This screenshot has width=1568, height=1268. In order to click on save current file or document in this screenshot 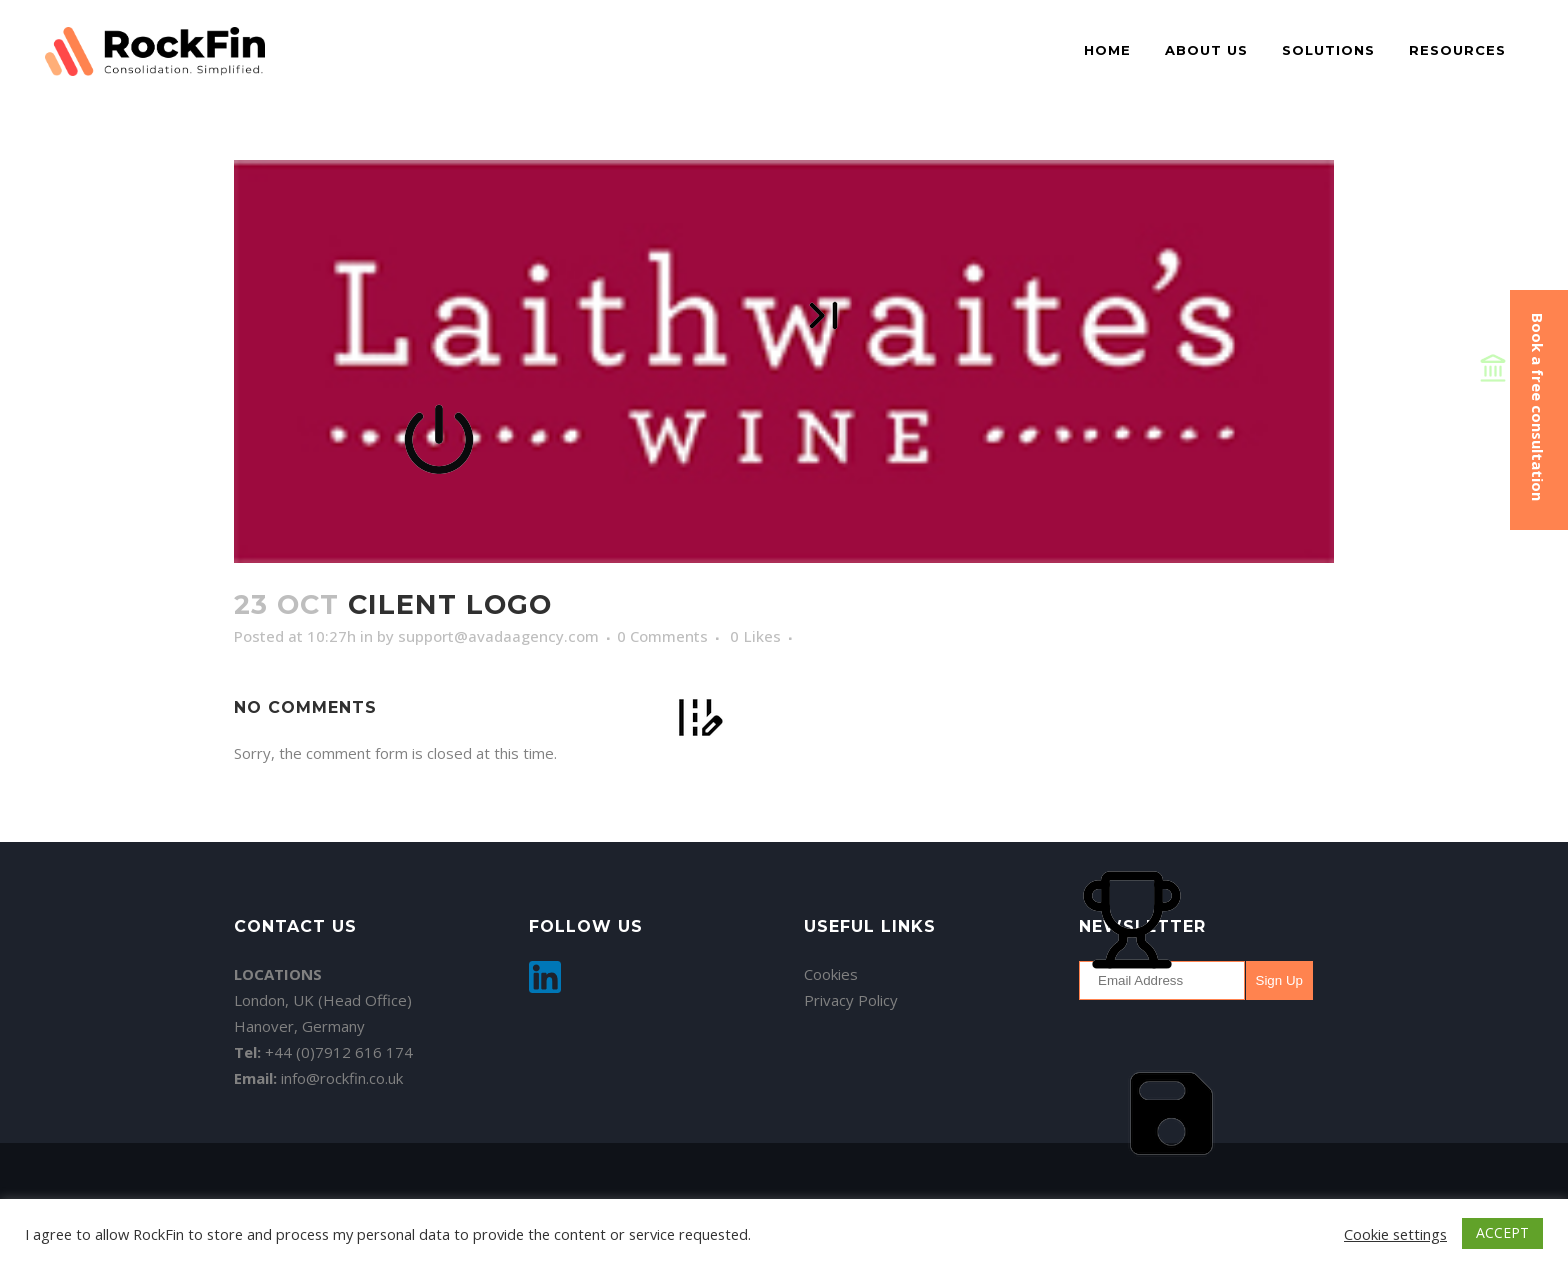, I will do `click(1171, 1113)`.